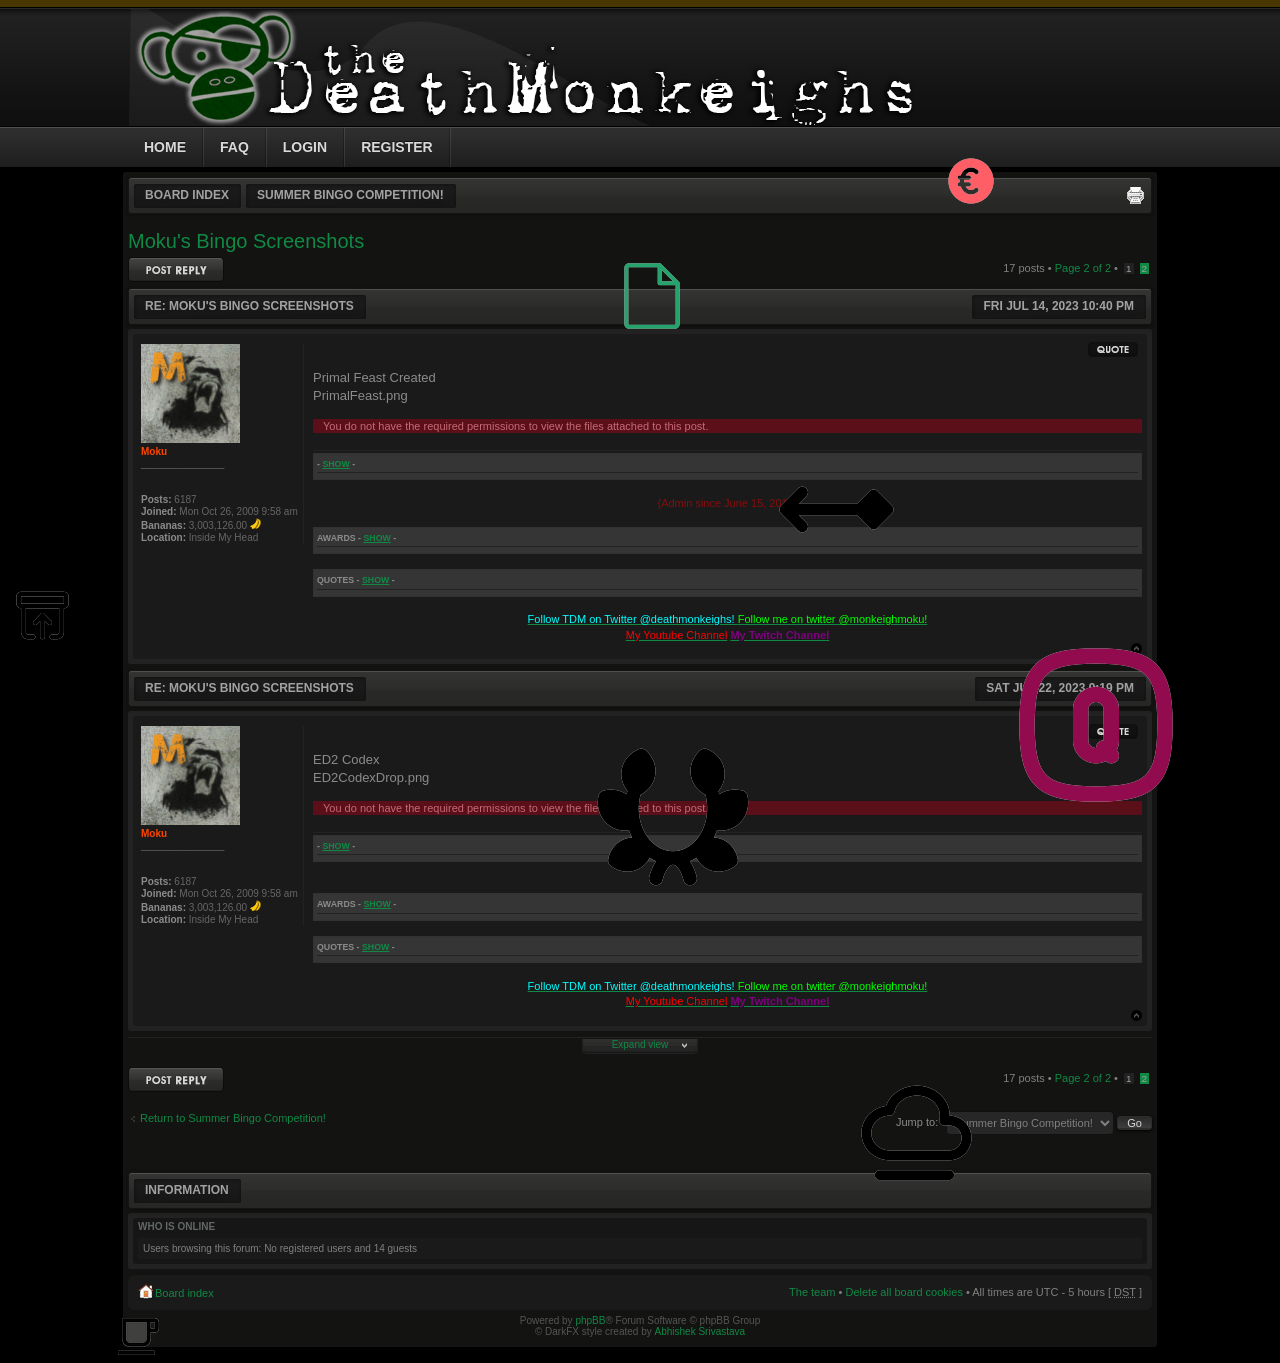 Image resolution: width=1280 pixels, height=1363 pixels. What do you see at coordinates (42, 615) in the screenshot?
I see `restore item from archive` at bounding box center [42, 615].